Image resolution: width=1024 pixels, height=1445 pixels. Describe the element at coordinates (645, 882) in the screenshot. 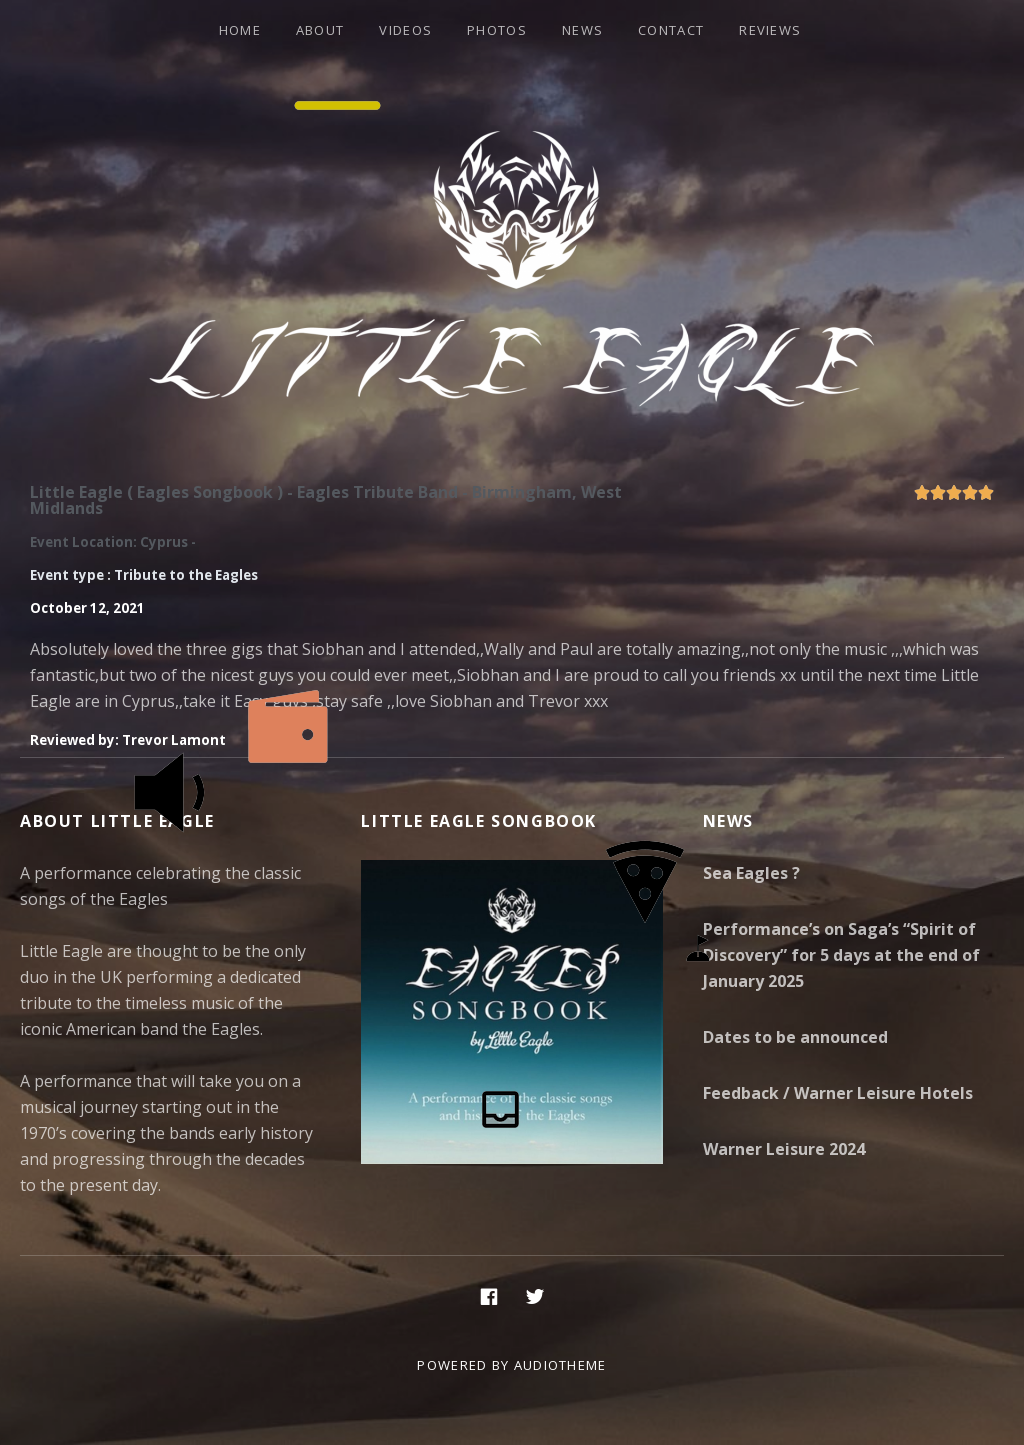

I see `order food or access food delivery` at that location.